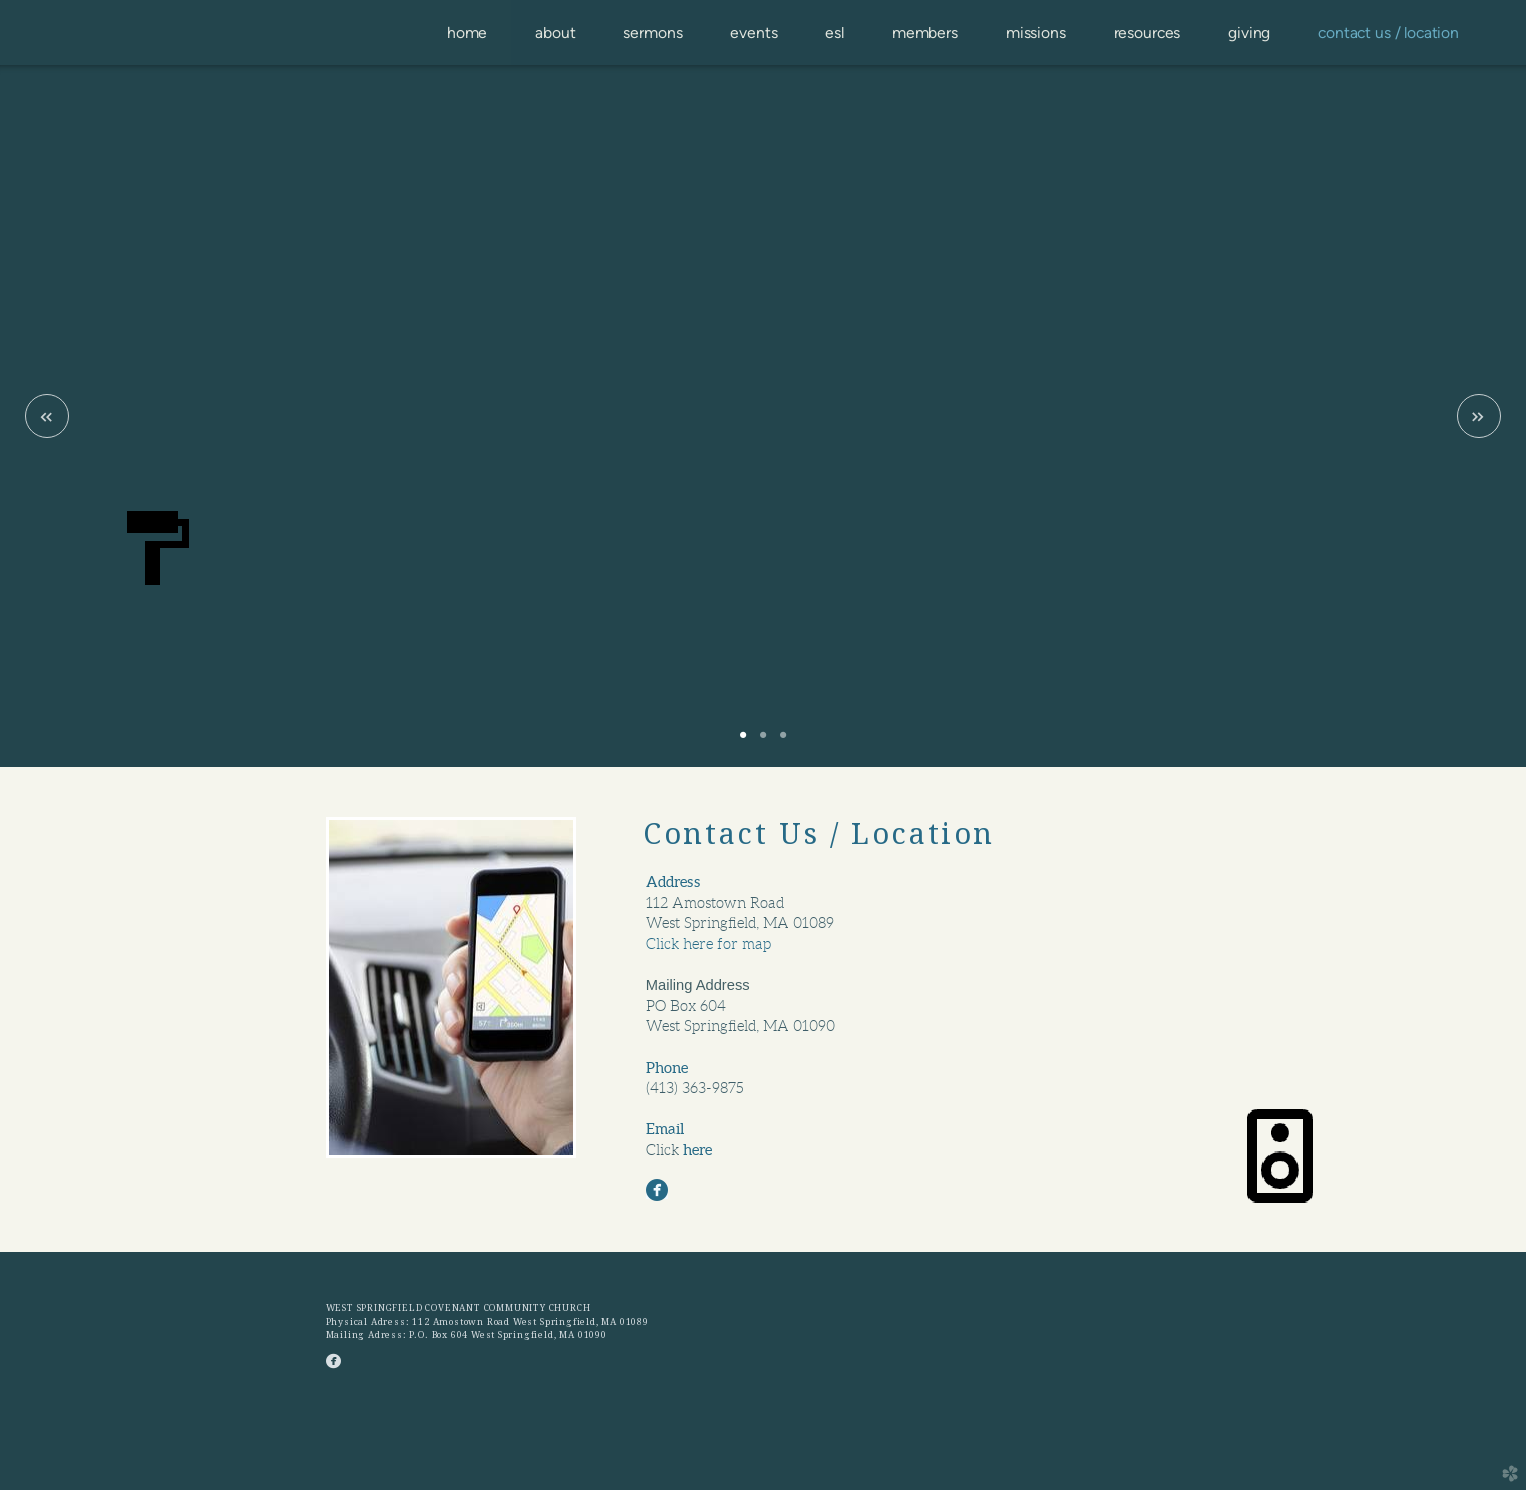  Describe the element at coordinates (156, 548) in the screenshot. I see `apply formatting style to selected content` at that location.